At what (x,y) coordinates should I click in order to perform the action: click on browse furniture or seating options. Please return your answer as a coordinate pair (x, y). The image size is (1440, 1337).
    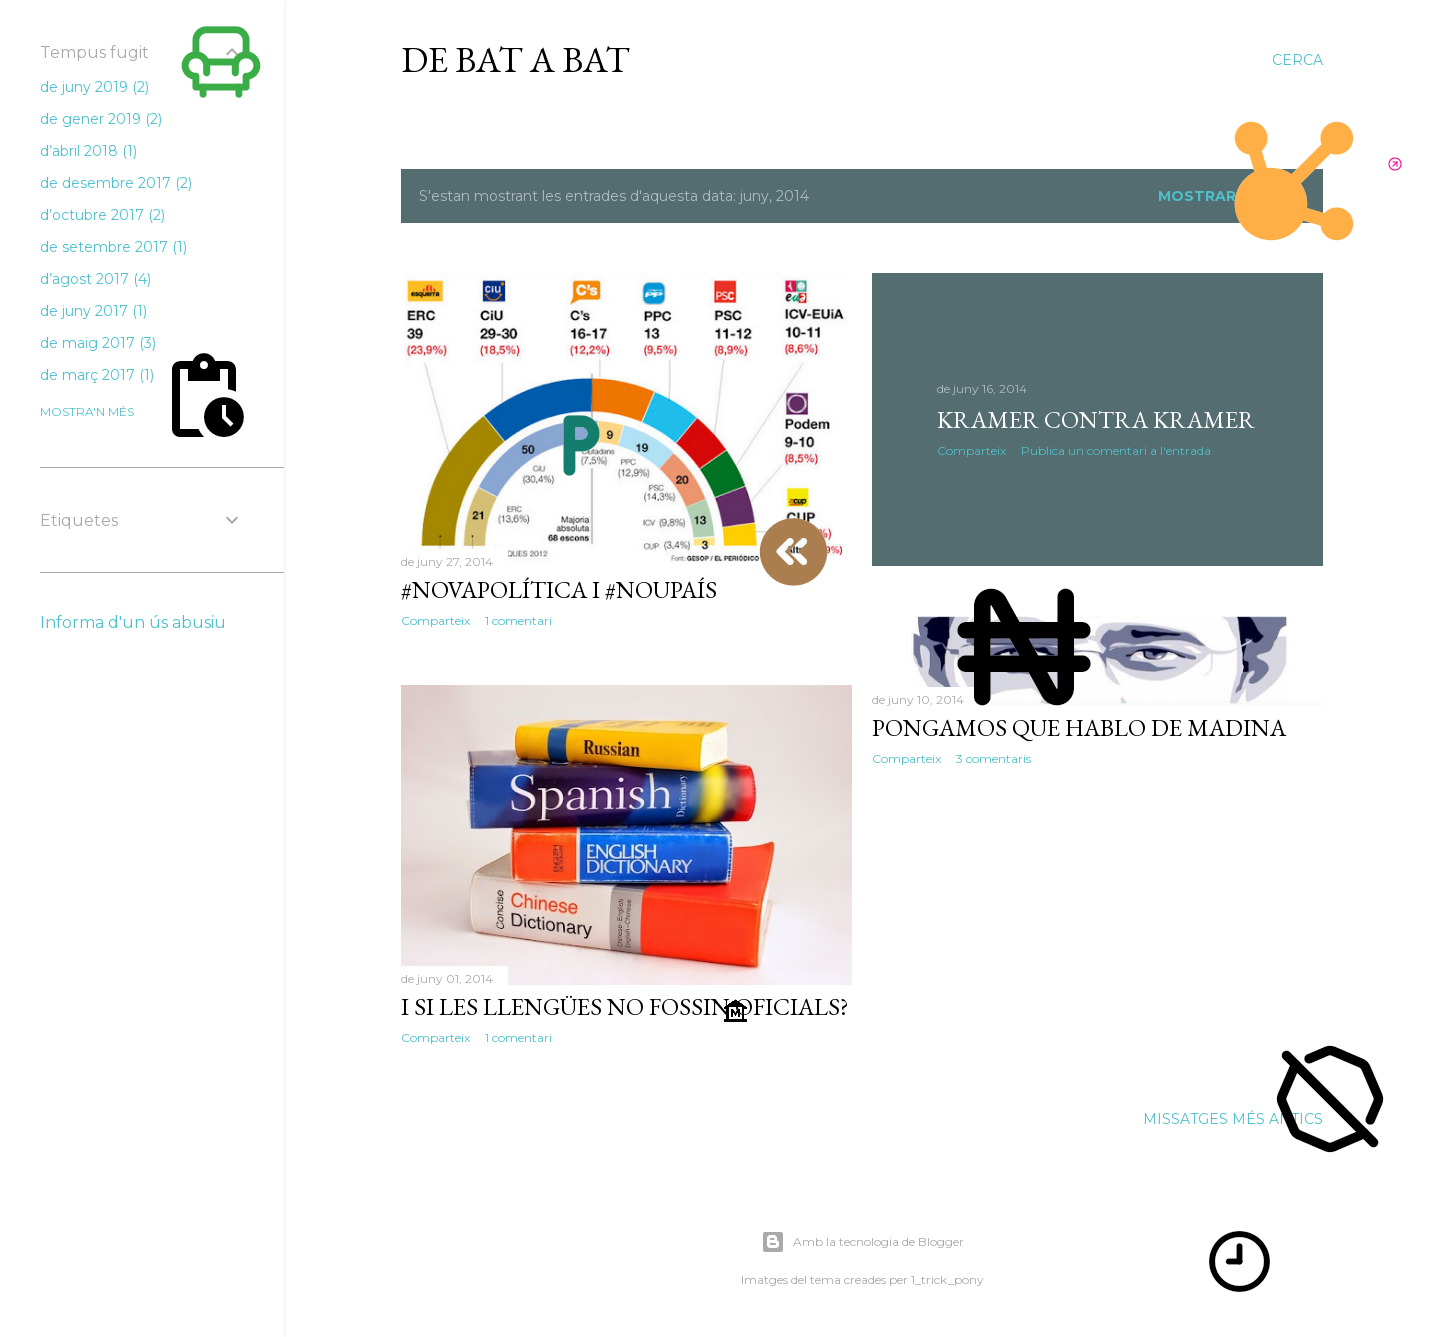
    Looking at the image, I should click on (221, 62).